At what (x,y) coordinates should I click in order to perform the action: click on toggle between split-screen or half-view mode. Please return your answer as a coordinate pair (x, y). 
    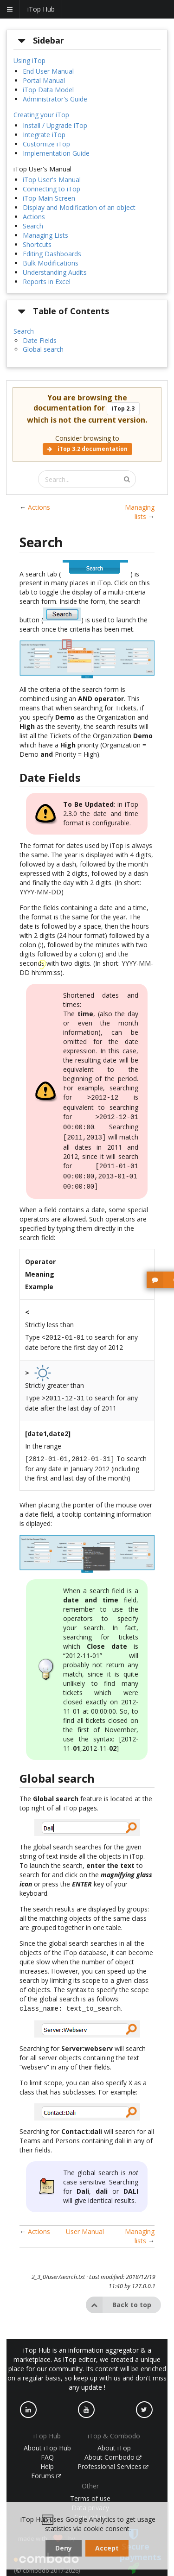
    Looking at the image, I should click on (67, 644).